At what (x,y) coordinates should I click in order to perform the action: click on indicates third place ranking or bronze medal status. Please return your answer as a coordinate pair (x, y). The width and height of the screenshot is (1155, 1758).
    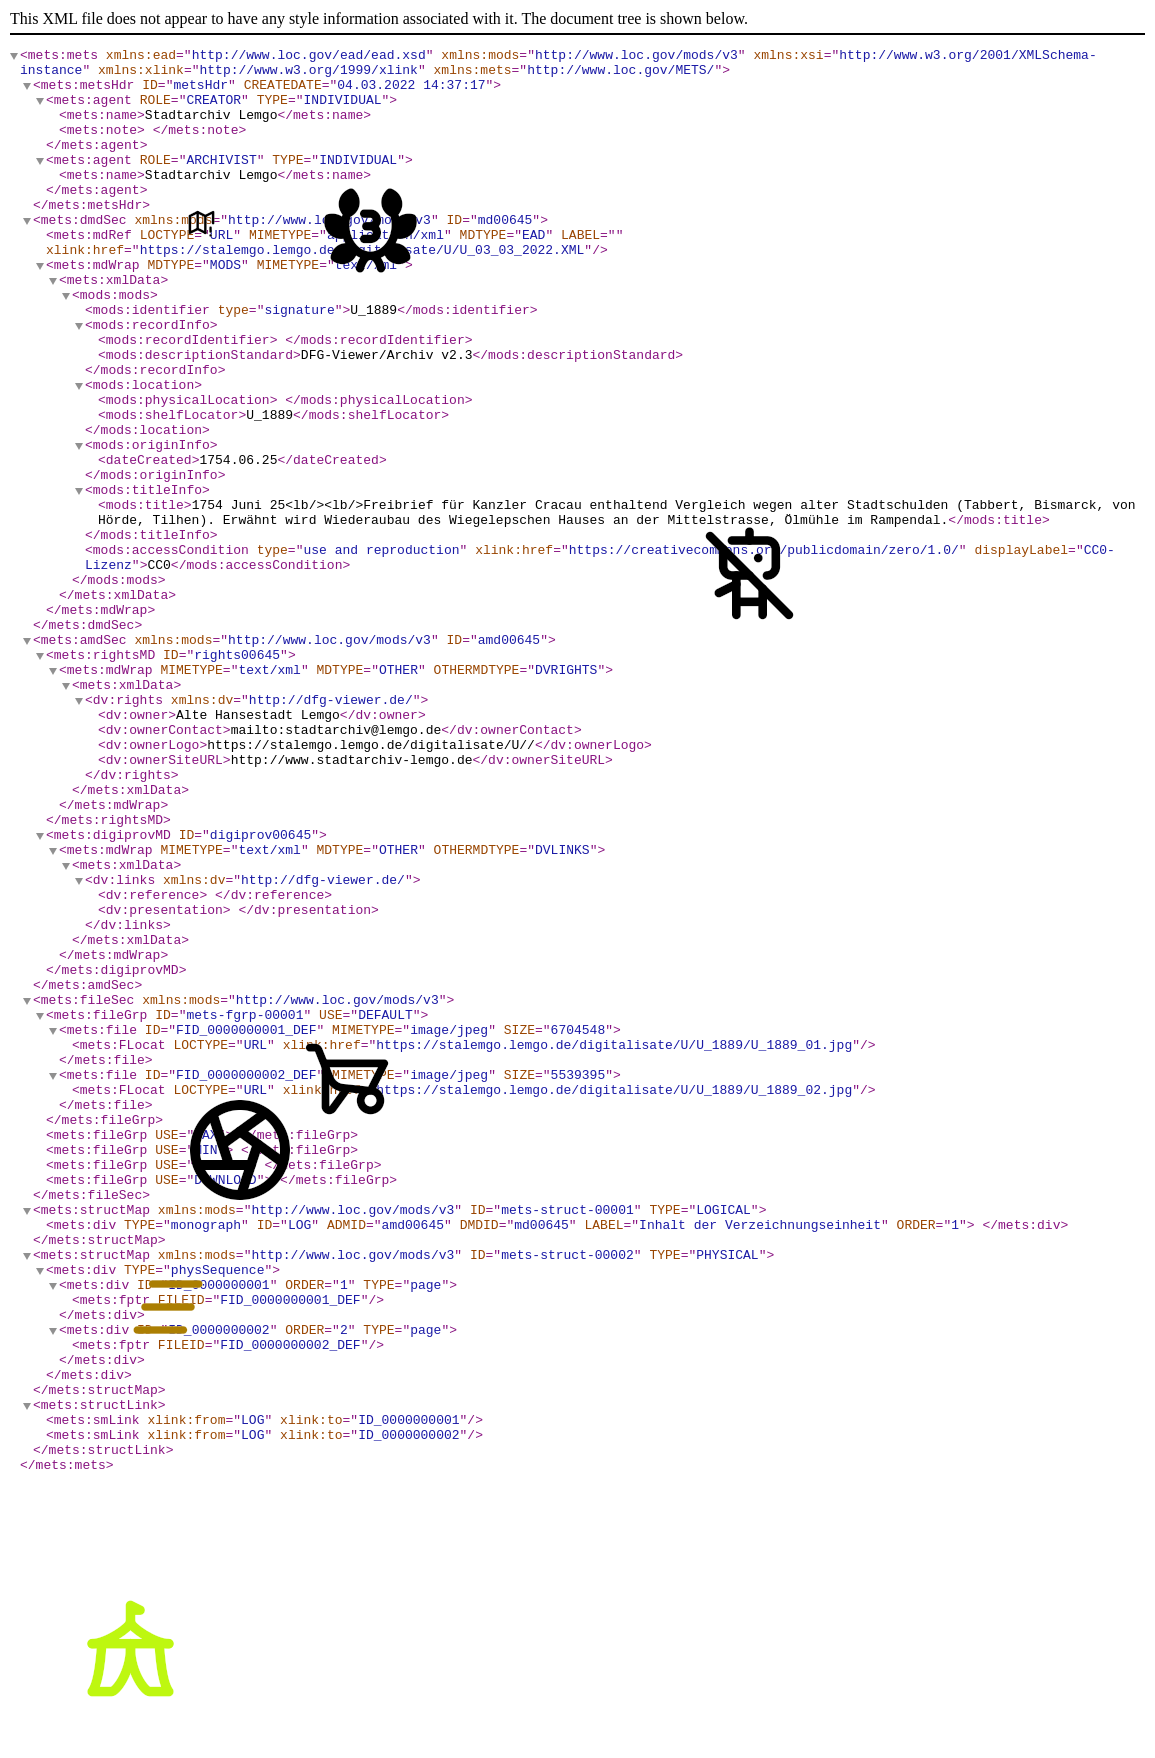
    Looking at the image, I should click on (370, 230).